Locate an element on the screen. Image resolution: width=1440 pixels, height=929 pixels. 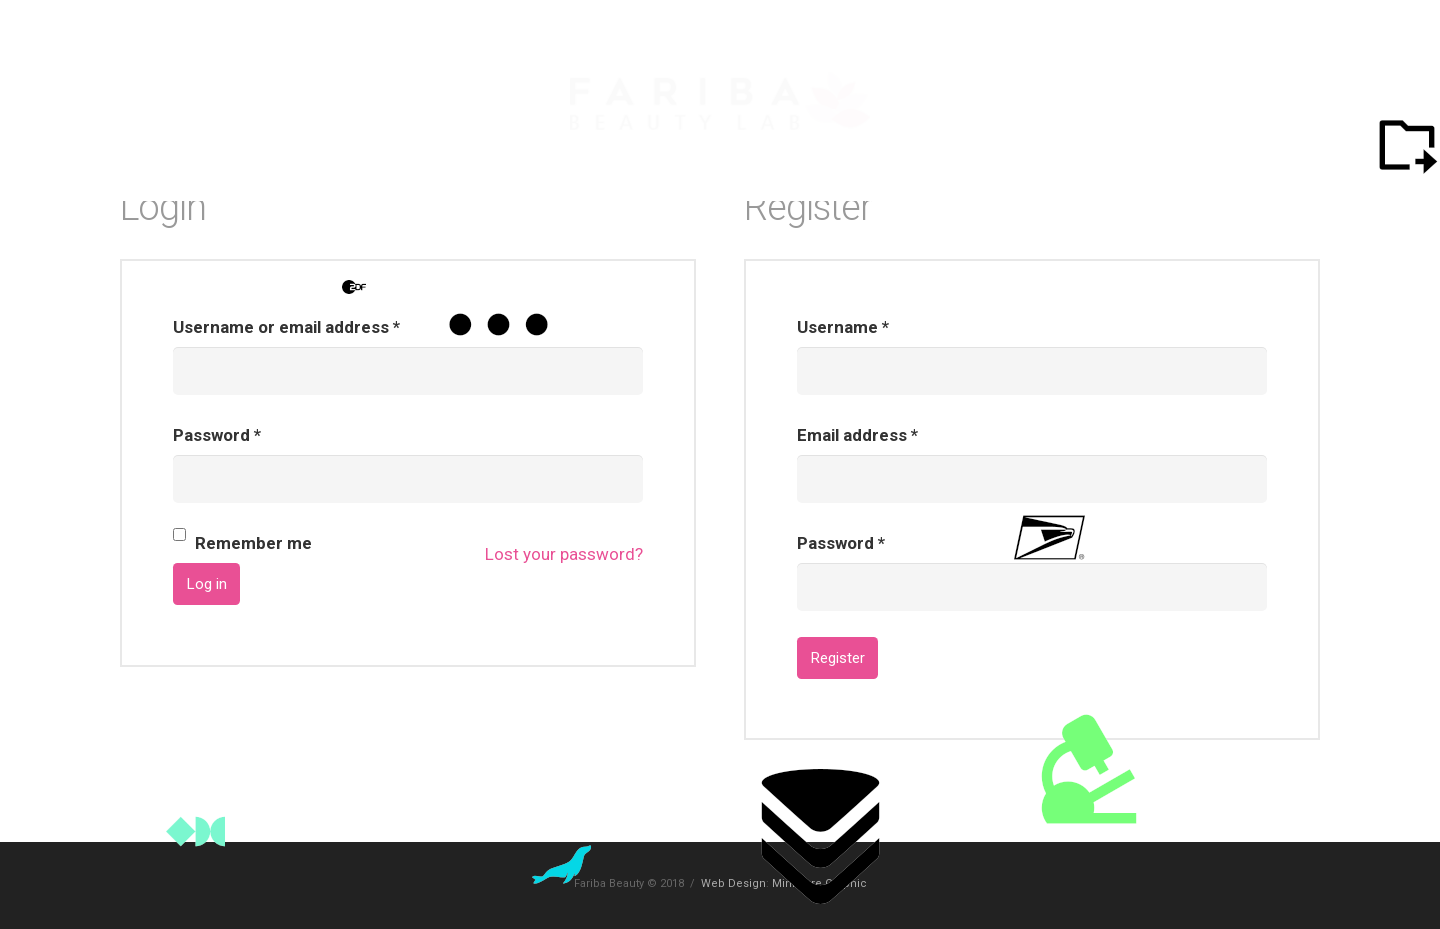
mariadb database service is located at coordinates (561, 864).